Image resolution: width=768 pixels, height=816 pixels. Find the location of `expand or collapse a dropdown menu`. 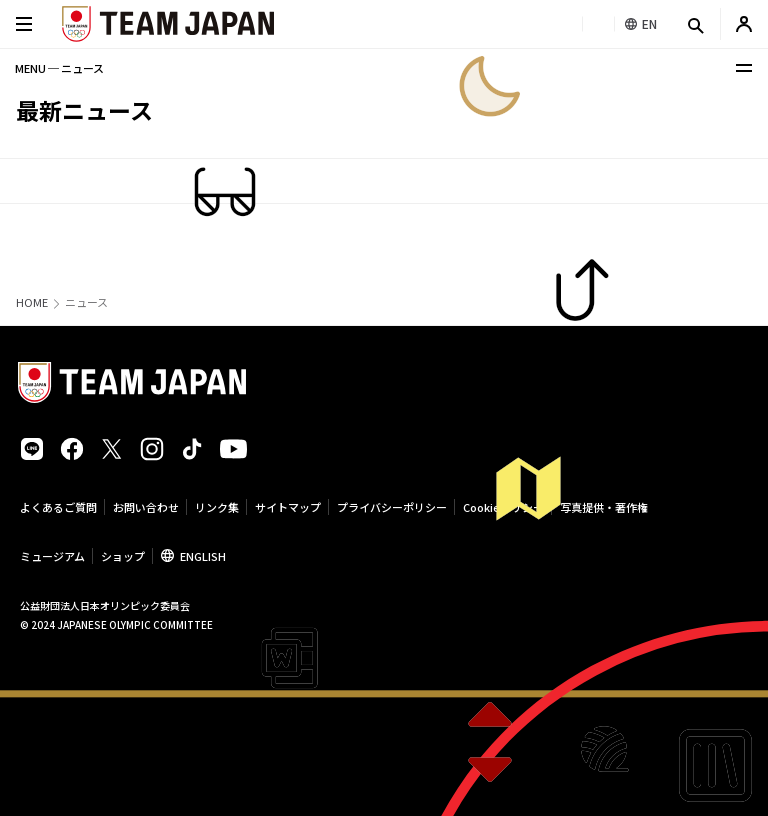

expand or collapse a dropdown menu is located at coordinates (490, 742).